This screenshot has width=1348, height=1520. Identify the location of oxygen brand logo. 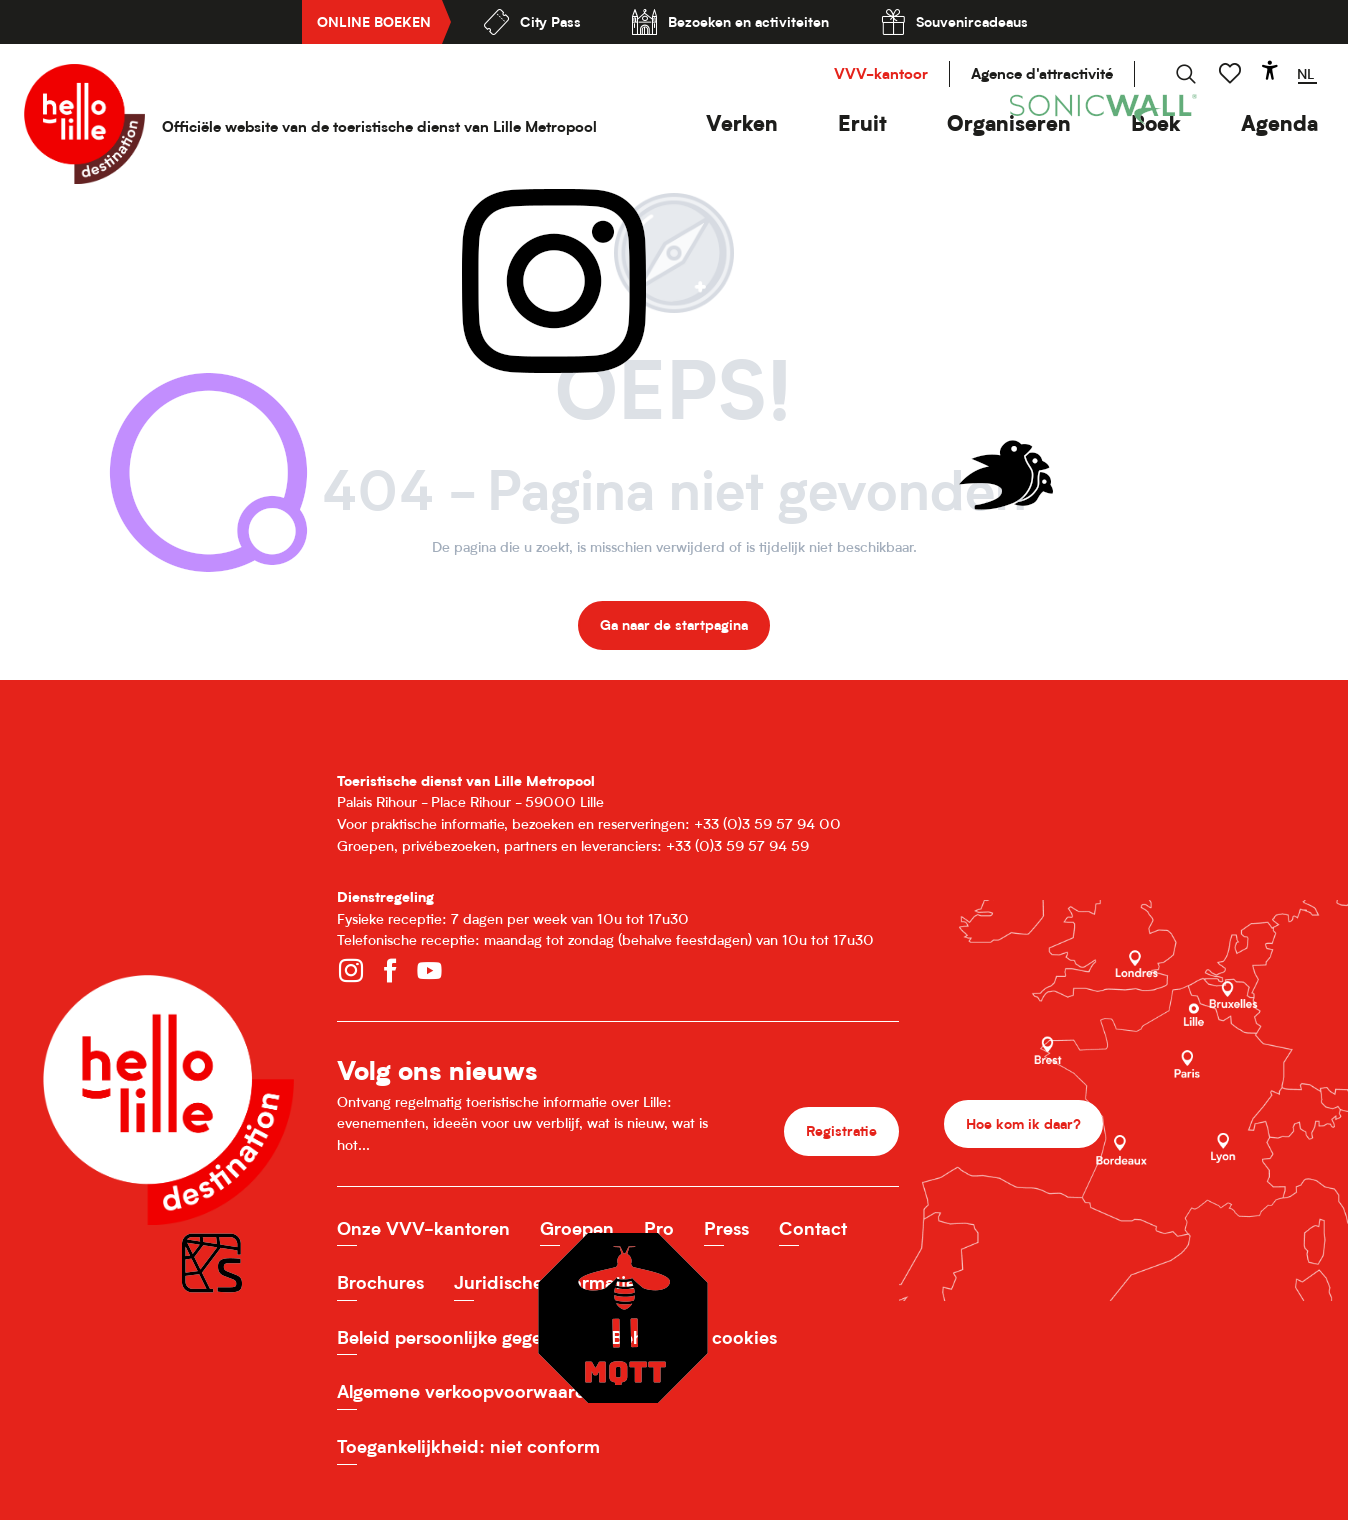
(208, 472).